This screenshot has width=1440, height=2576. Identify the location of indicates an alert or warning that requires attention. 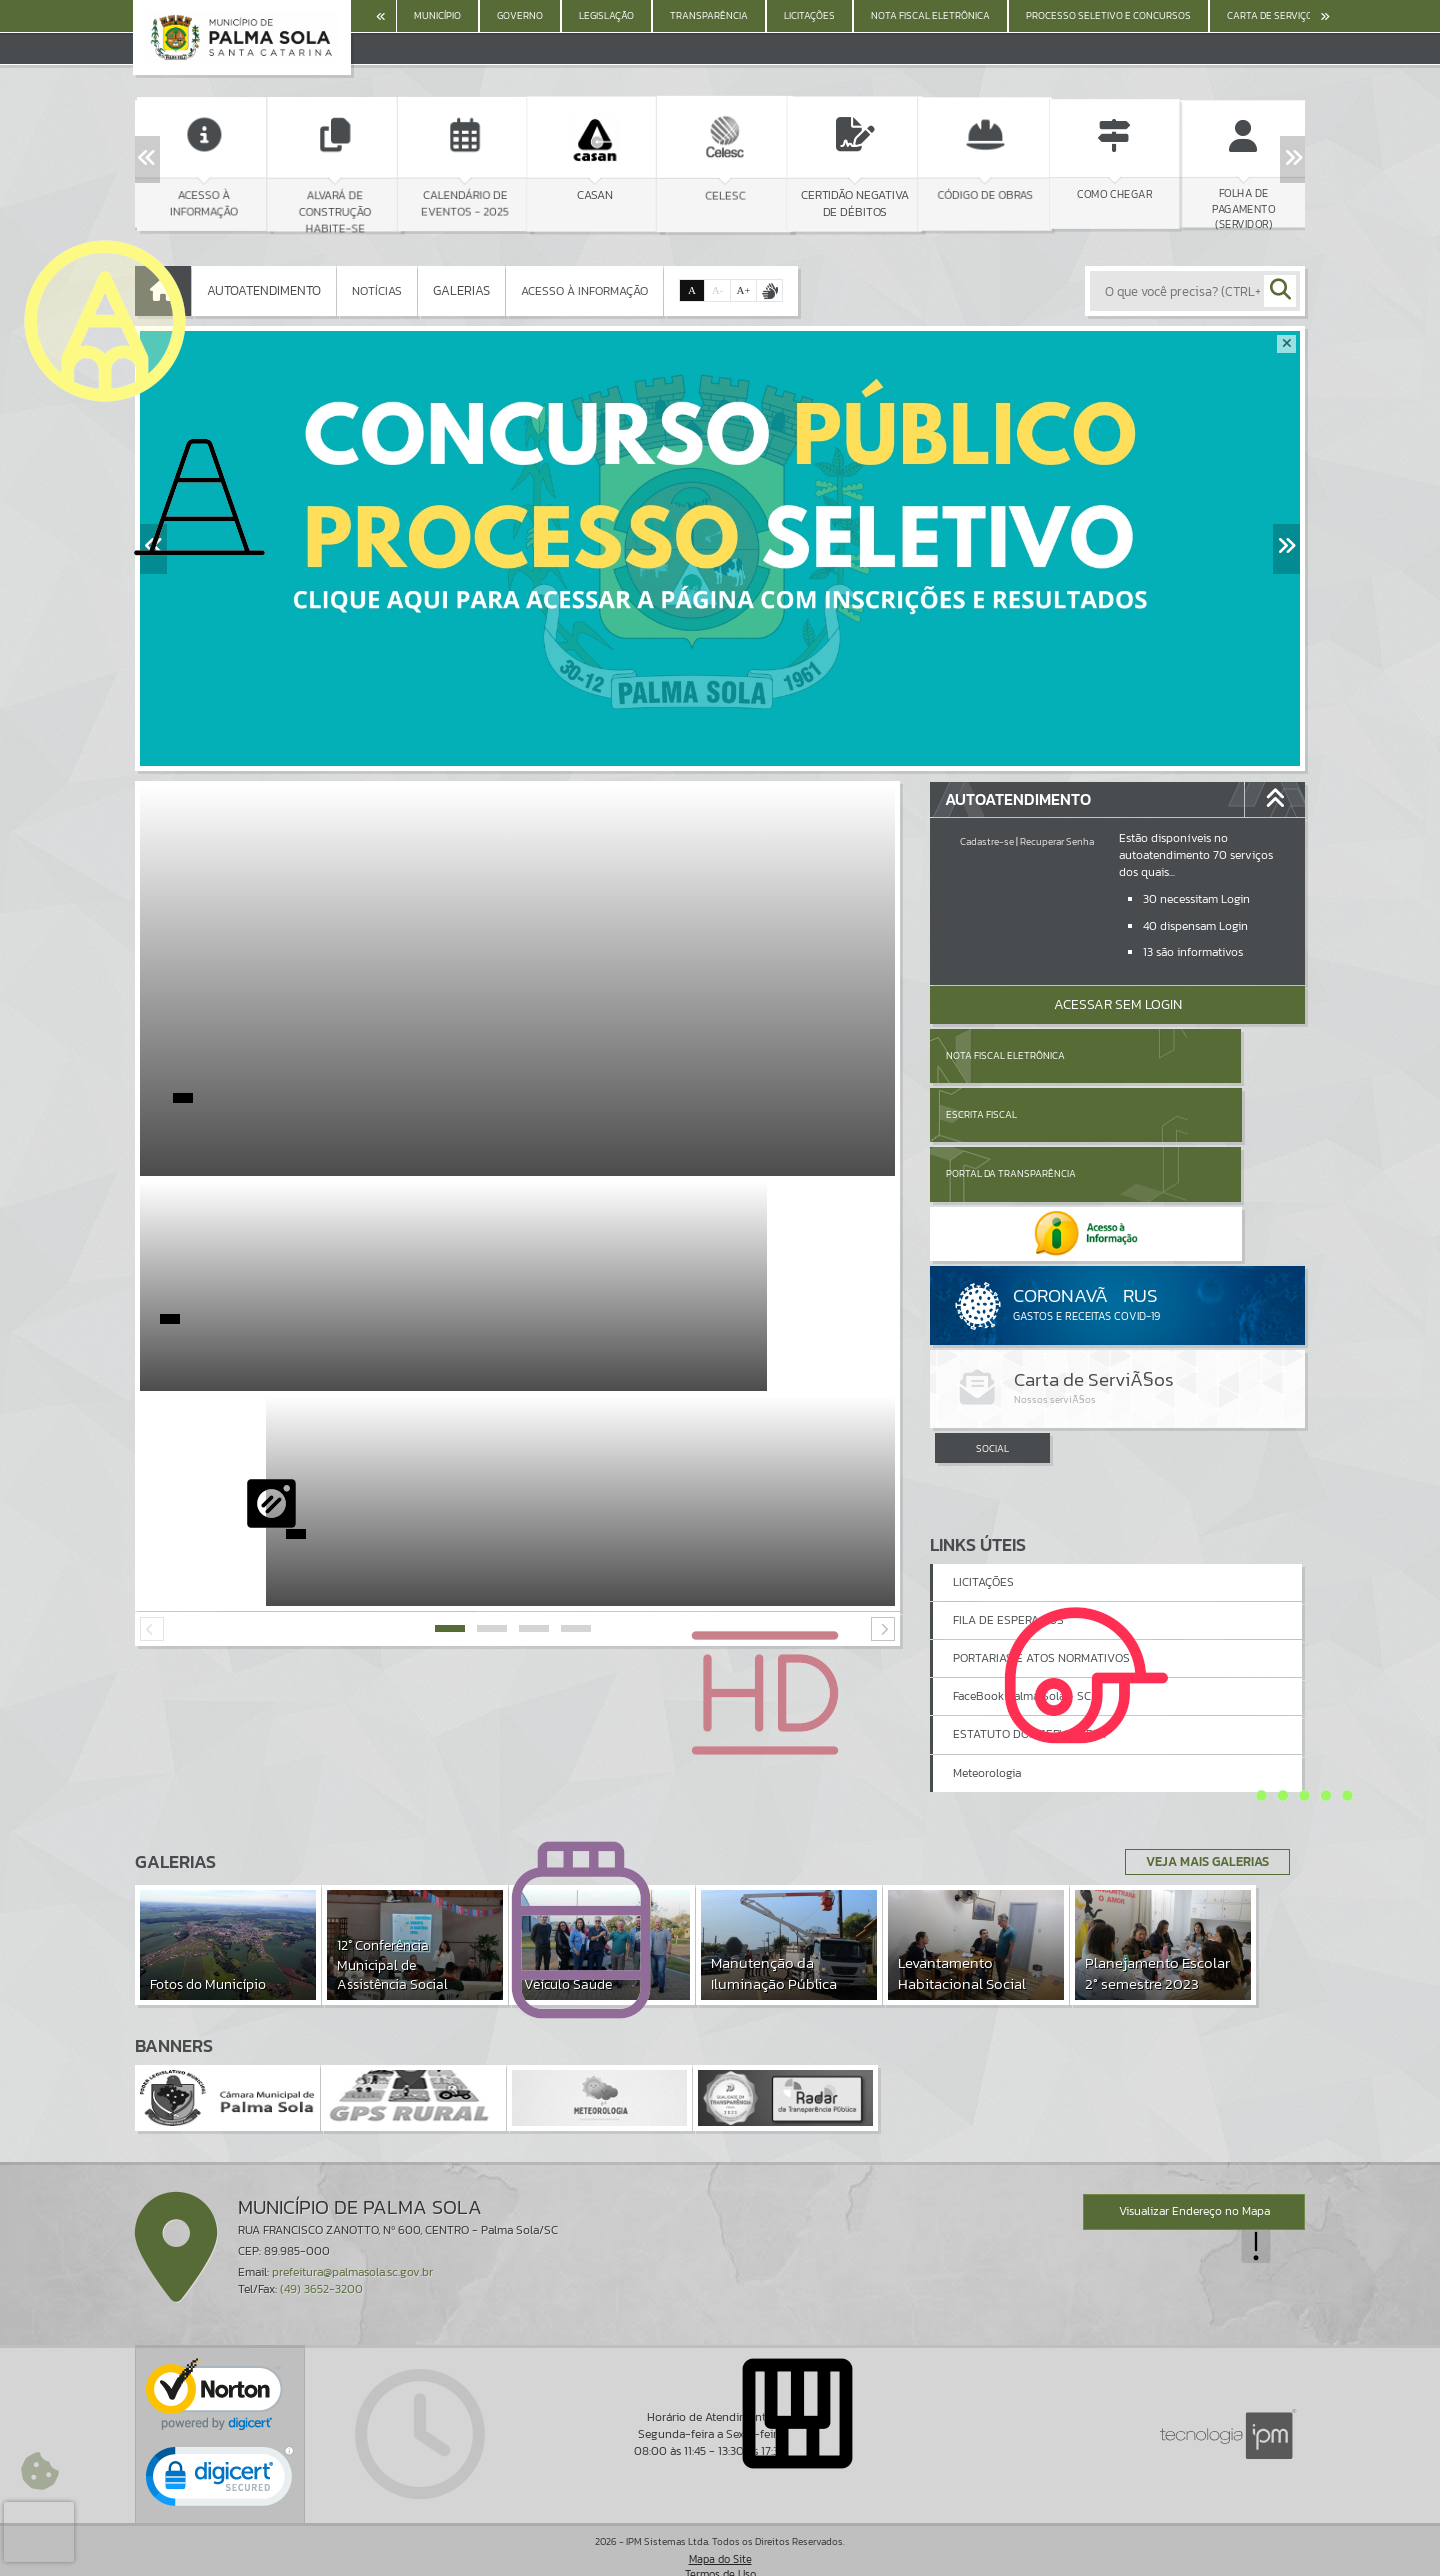
(1256, 2246).